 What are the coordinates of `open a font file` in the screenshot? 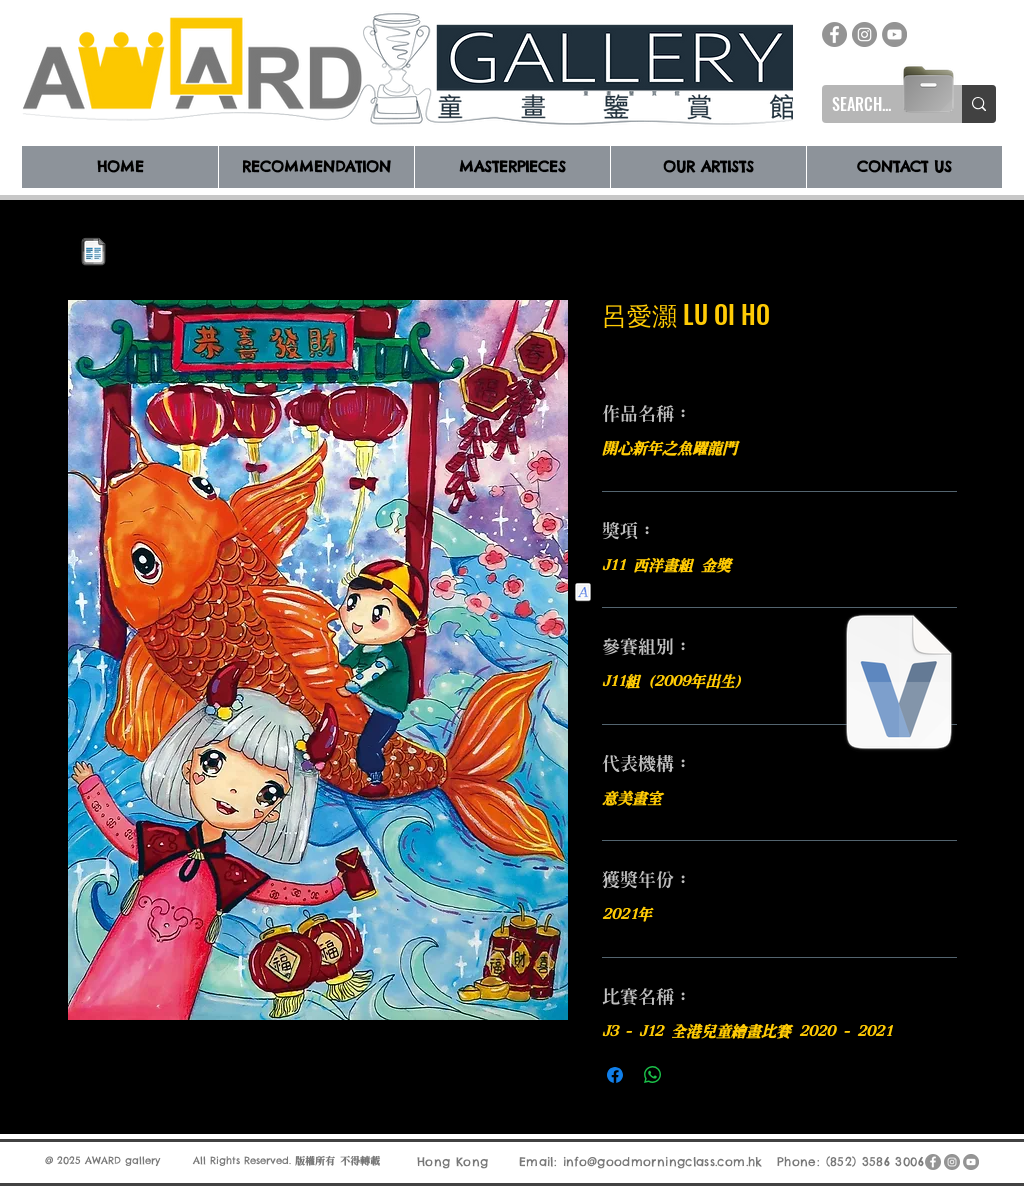 It's located at (583, 592).